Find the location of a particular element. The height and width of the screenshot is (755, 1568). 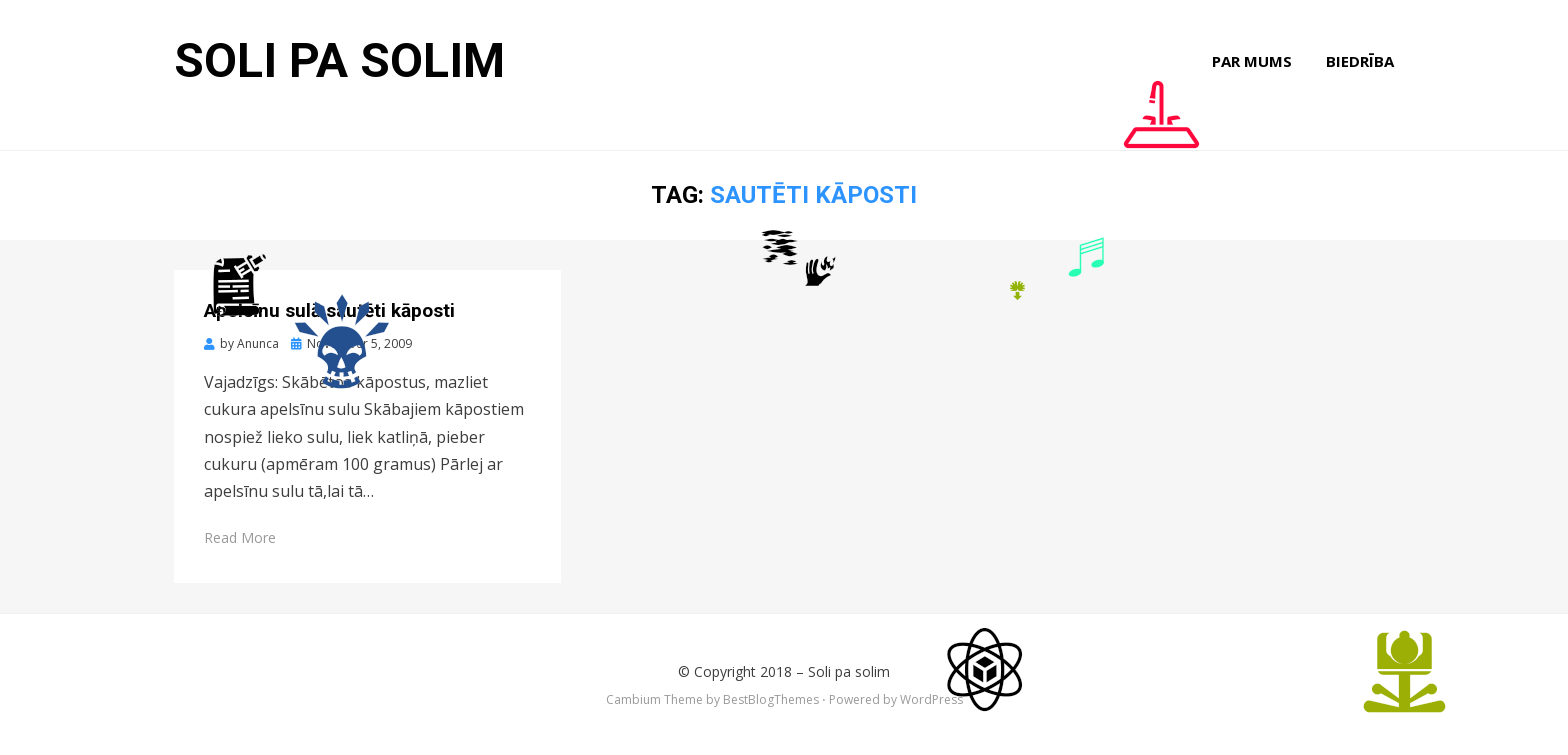

cast a fire spell or ability is located at coordinates (820, 270).